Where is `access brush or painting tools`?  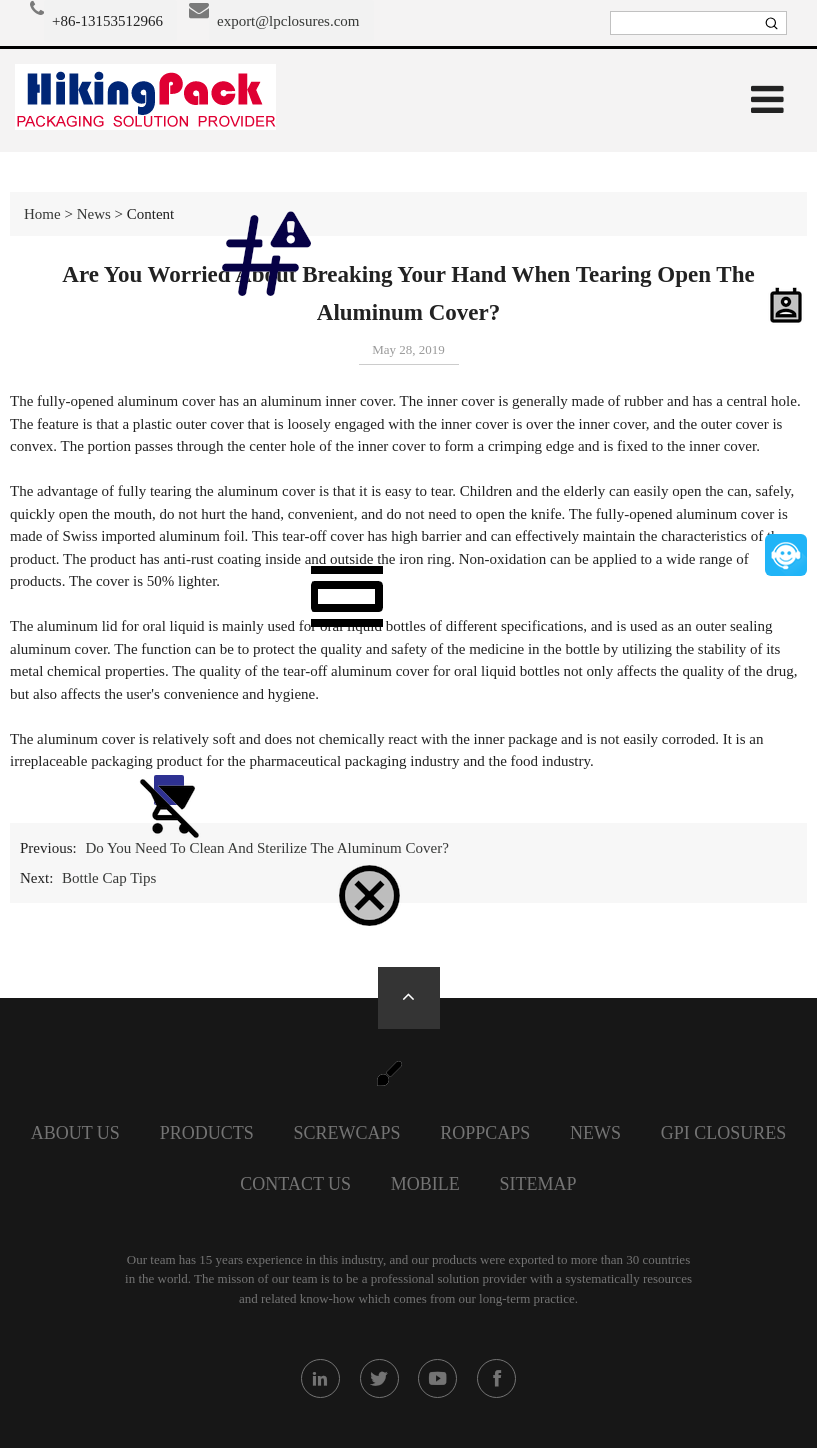 access brush or painting tools is located at coordinates (389, 1073).